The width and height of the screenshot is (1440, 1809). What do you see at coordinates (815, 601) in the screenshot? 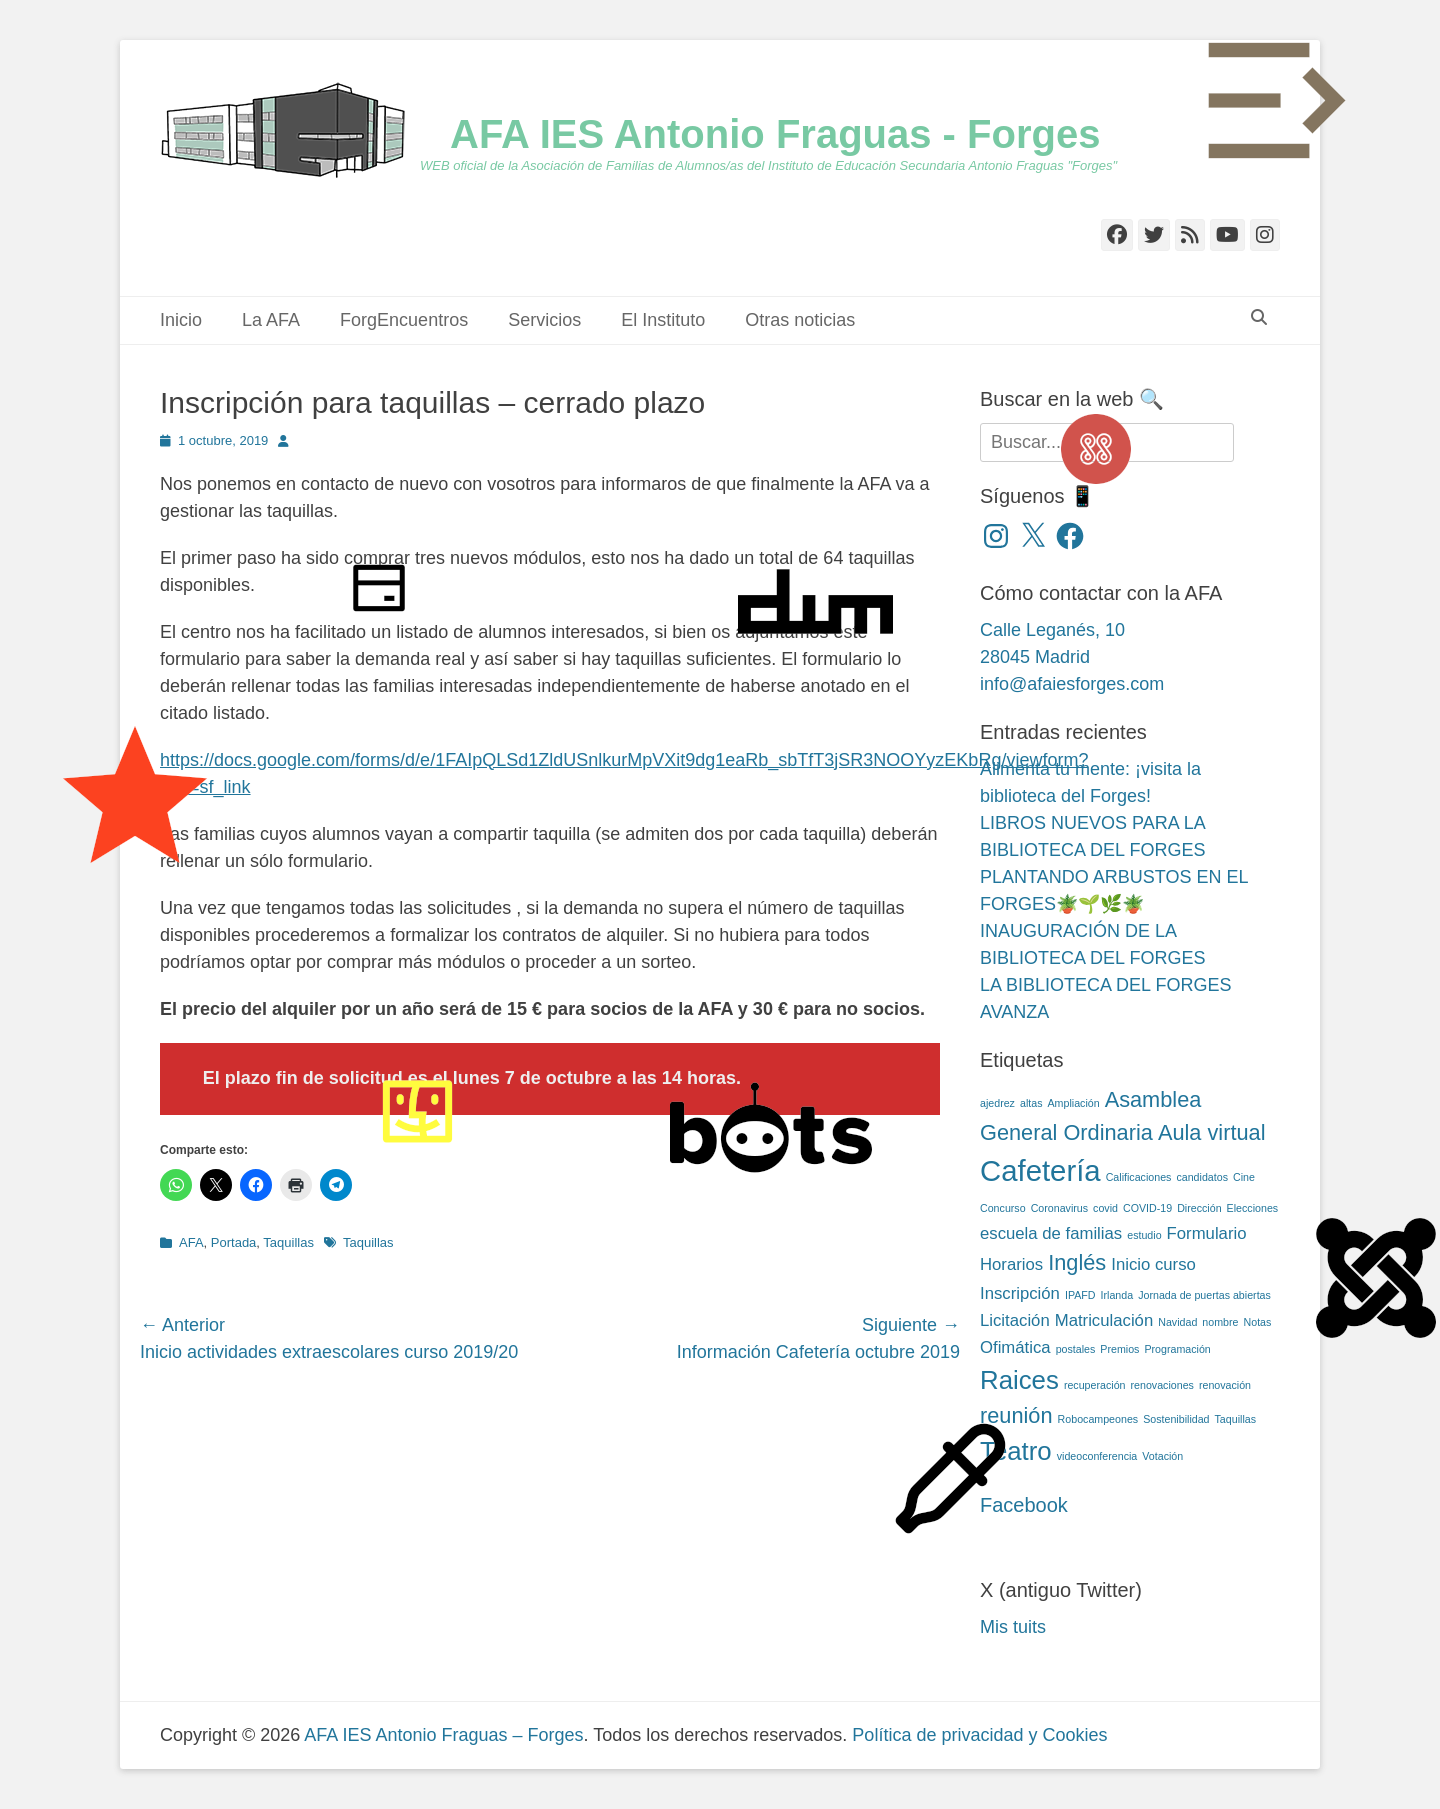
I see `dwm window manager logo` at bounding box center [815, 601].